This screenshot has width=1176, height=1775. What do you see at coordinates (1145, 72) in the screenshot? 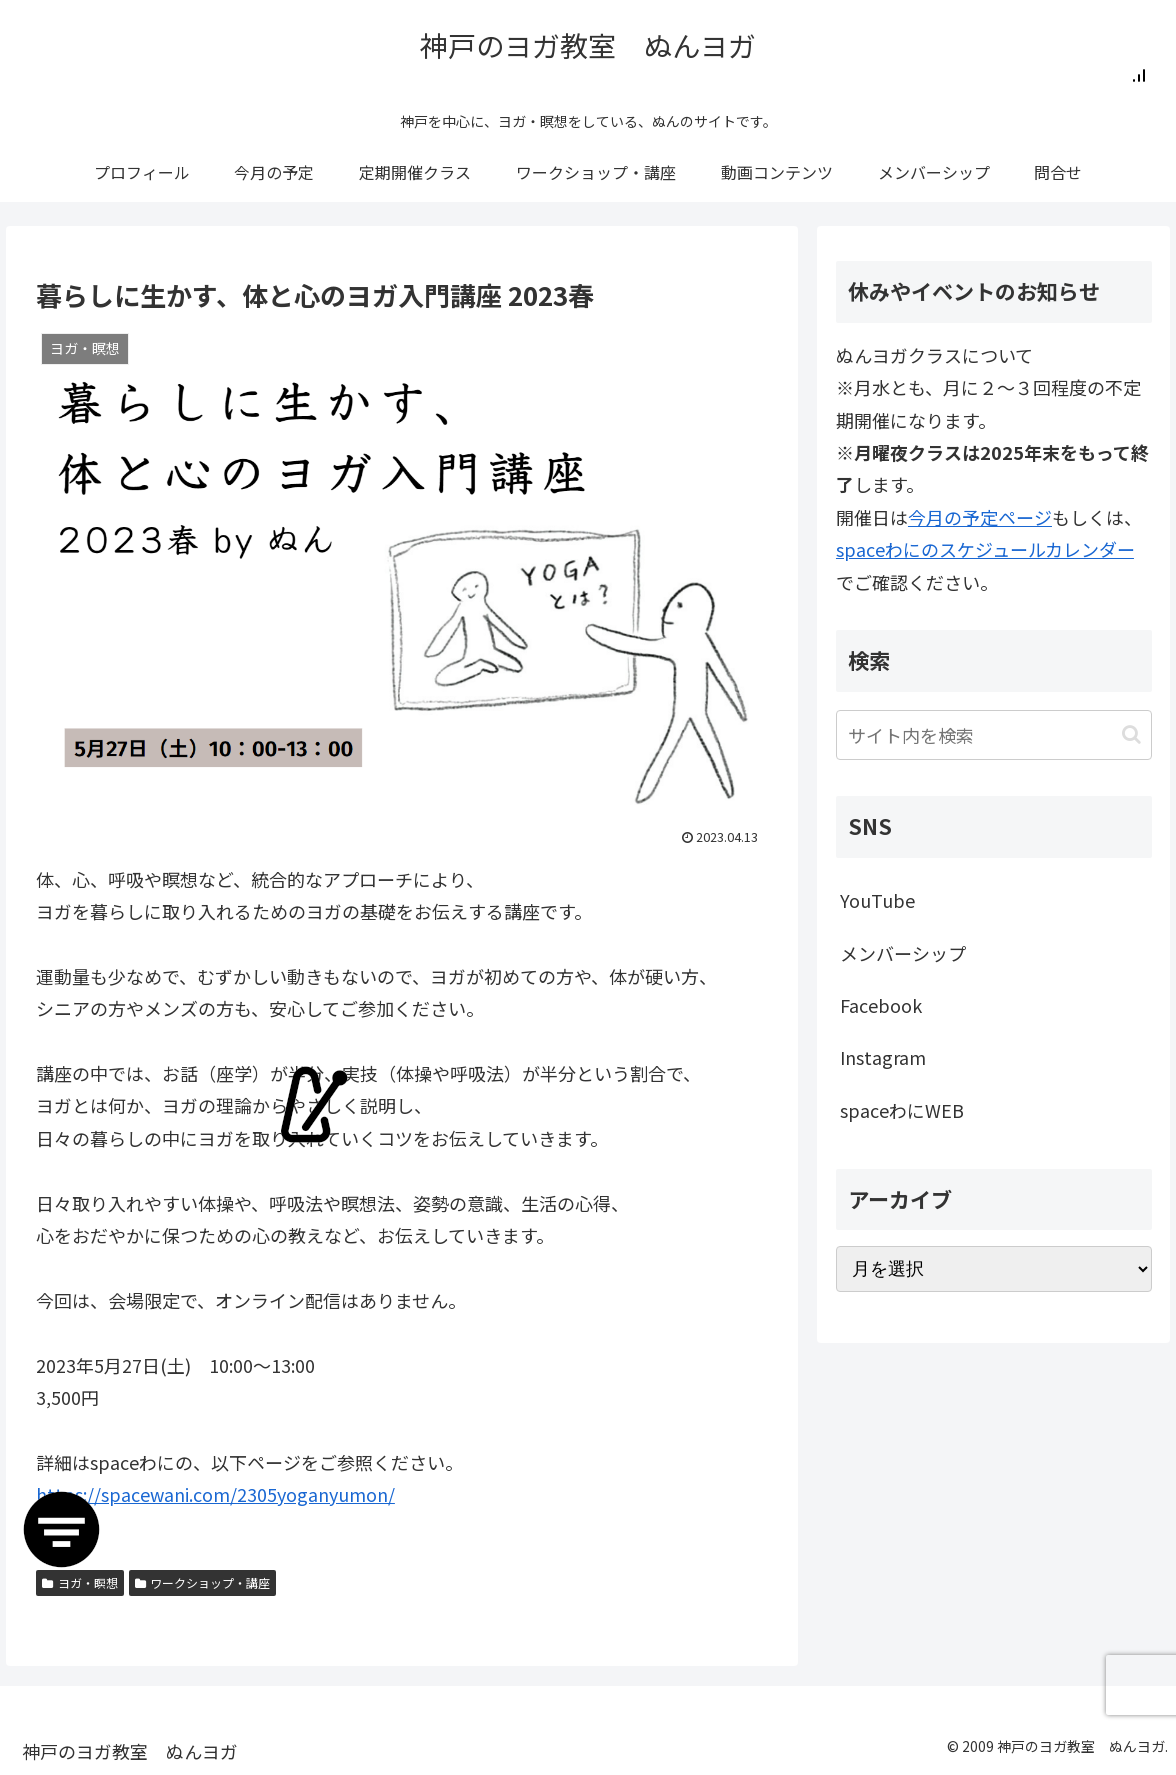
I see `indicates medium cellular signal strength` at bounding box center [1145, 72].